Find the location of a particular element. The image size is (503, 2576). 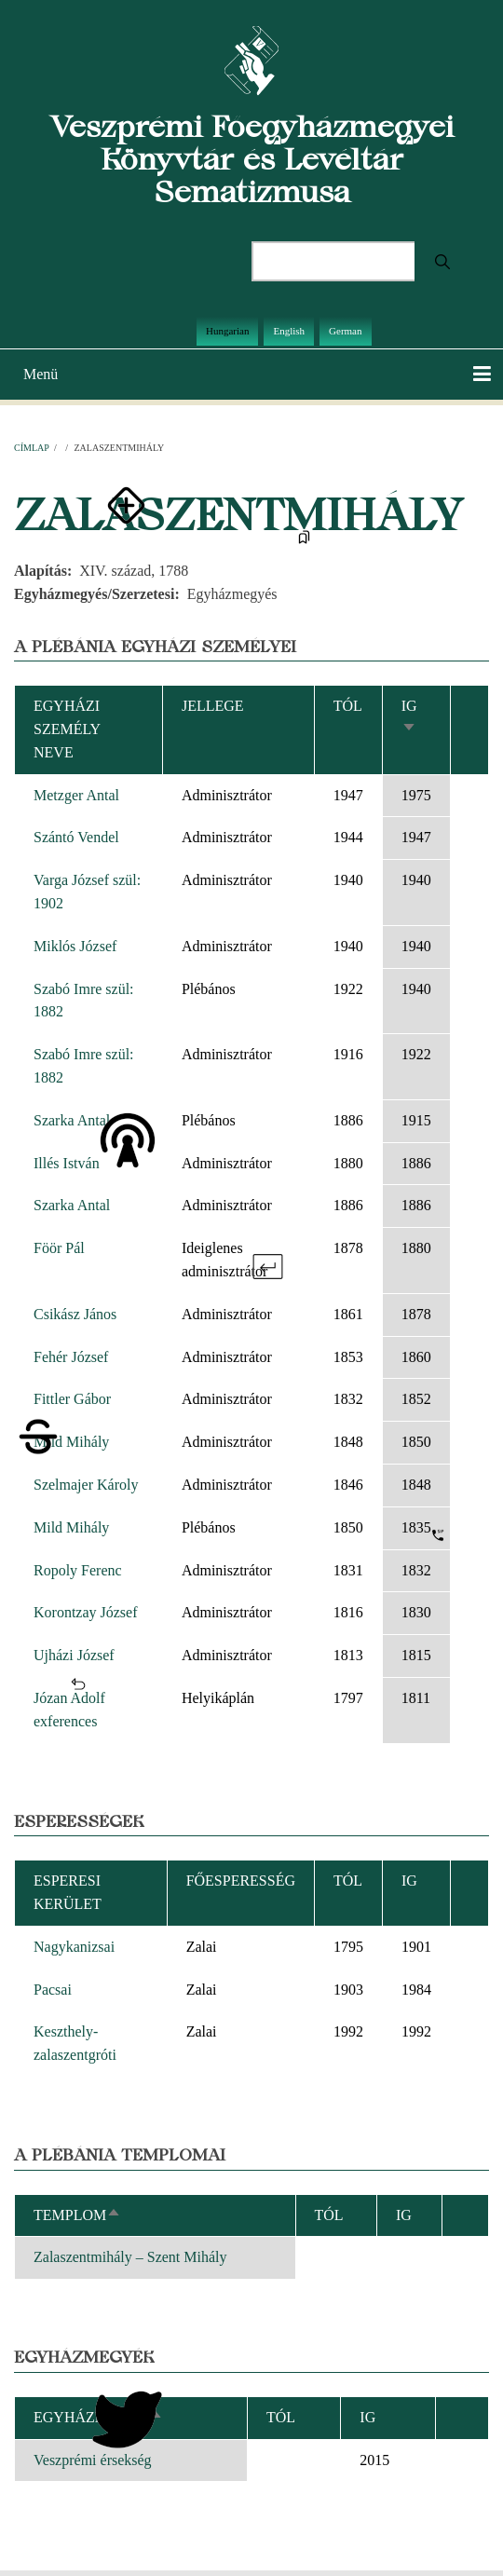

share to twitter is located at coordinates (127, 2419).